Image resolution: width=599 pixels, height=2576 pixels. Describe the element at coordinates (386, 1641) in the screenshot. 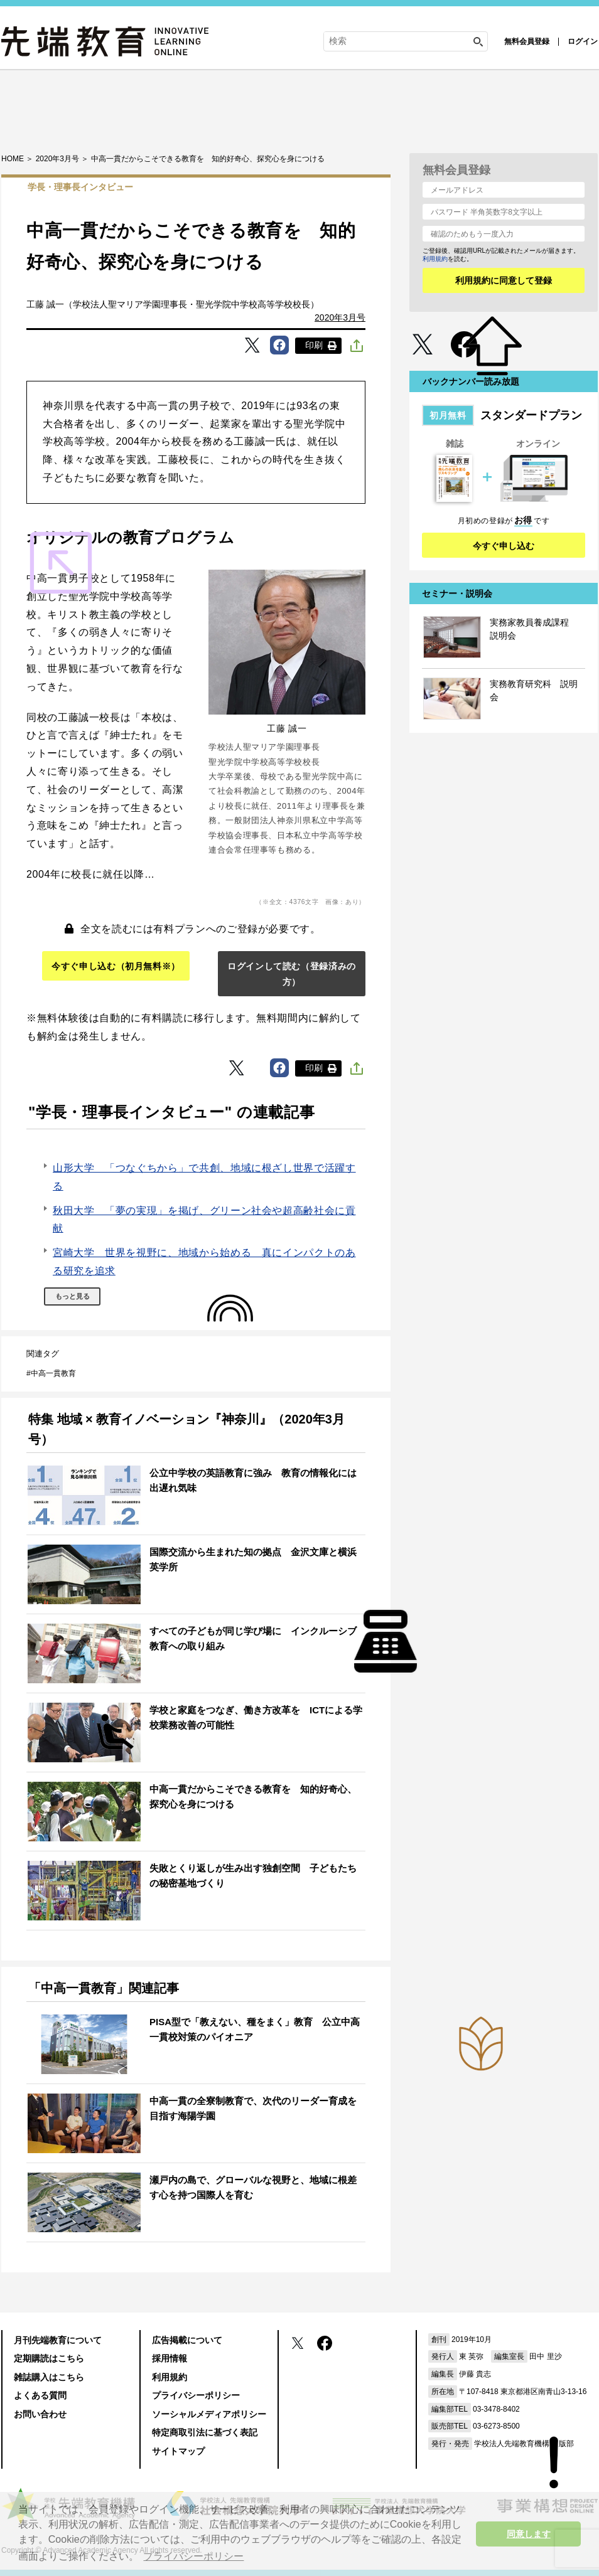

I see `access point of sale or checkout system` at that location.